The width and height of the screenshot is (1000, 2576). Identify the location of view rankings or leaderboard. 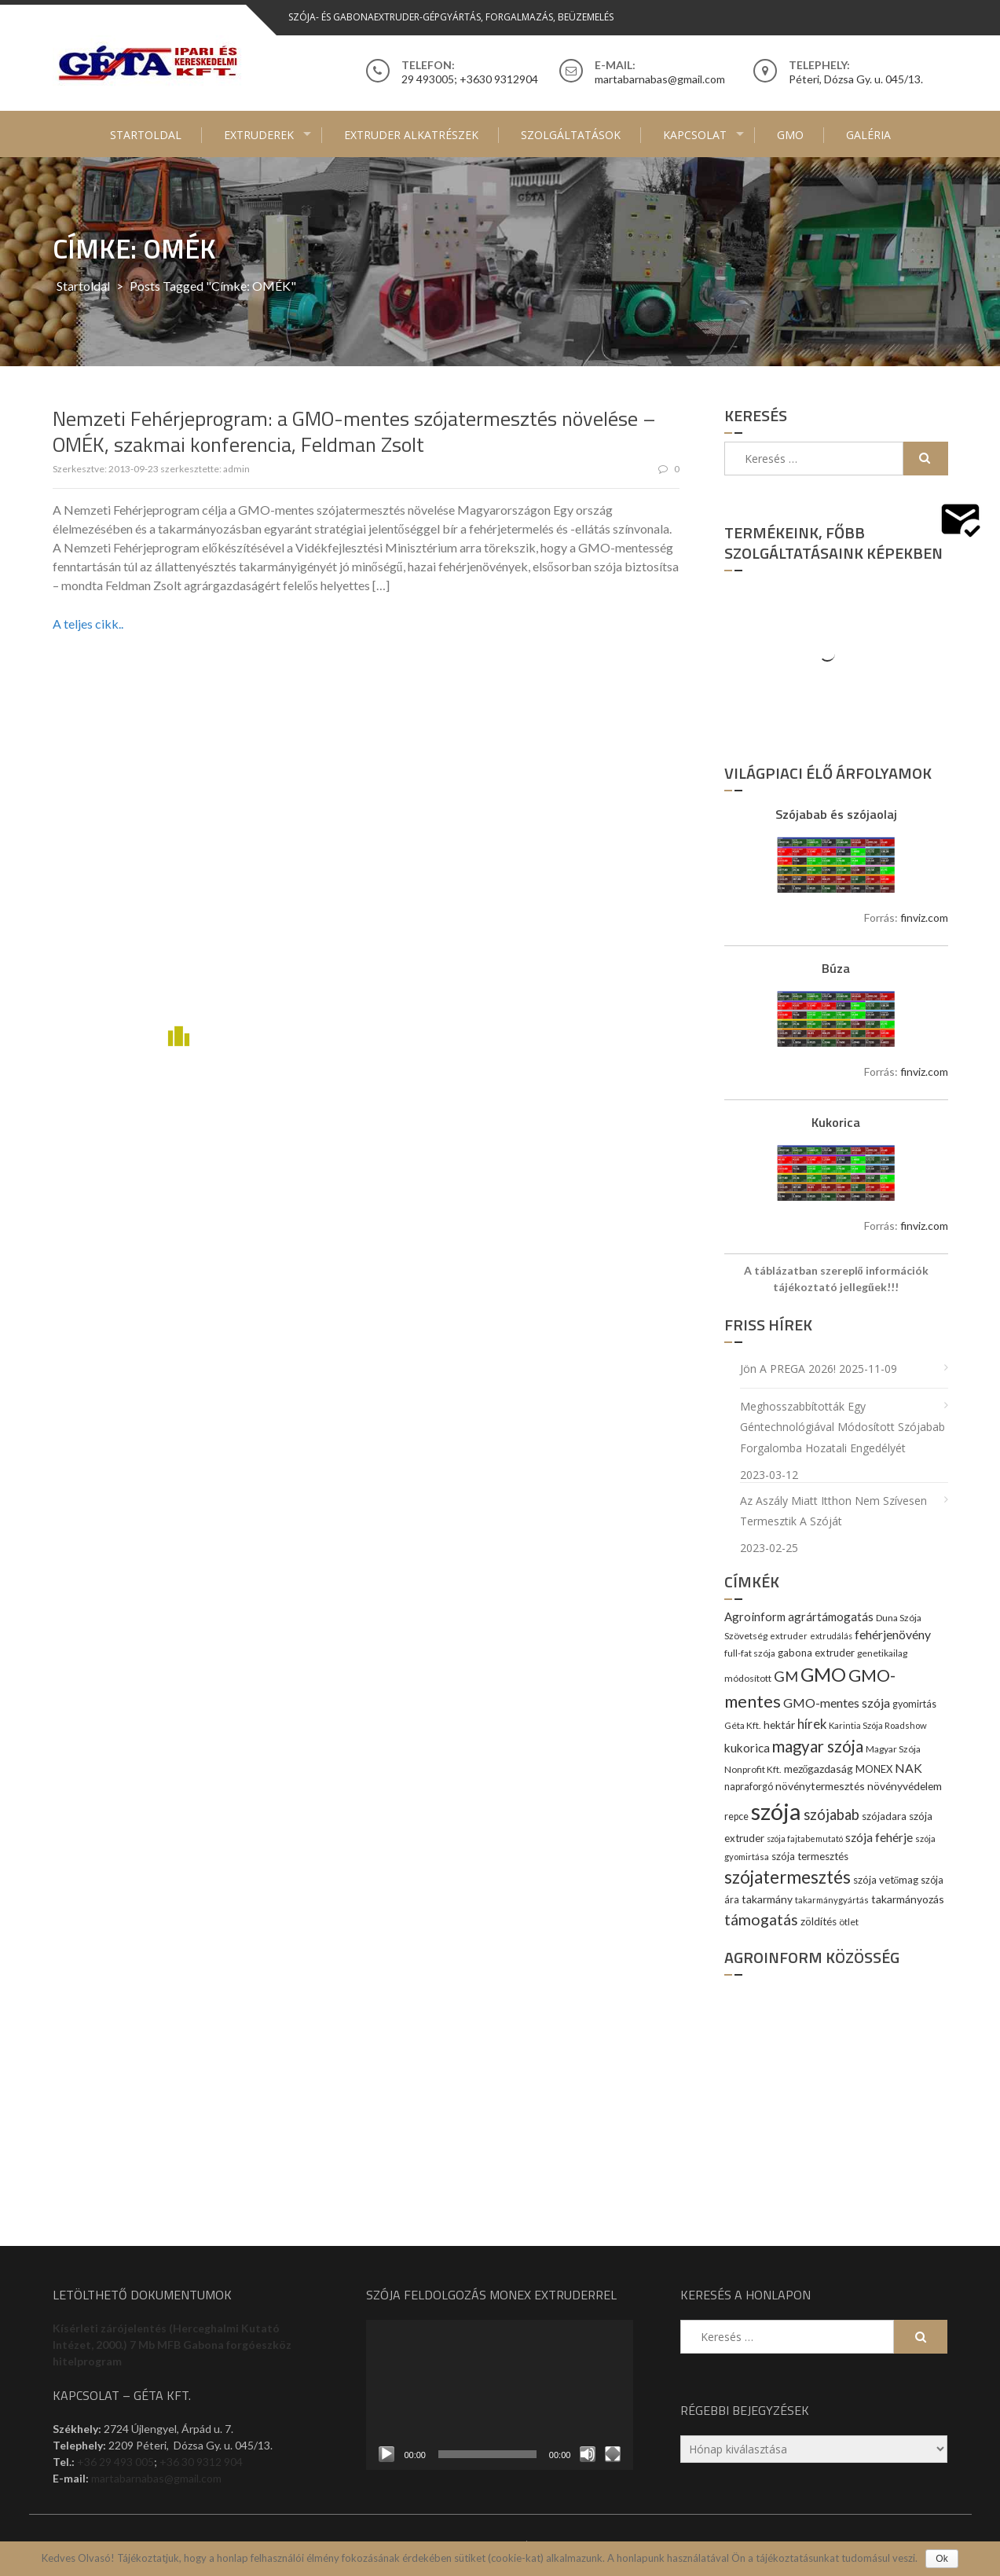
(178, 1036).